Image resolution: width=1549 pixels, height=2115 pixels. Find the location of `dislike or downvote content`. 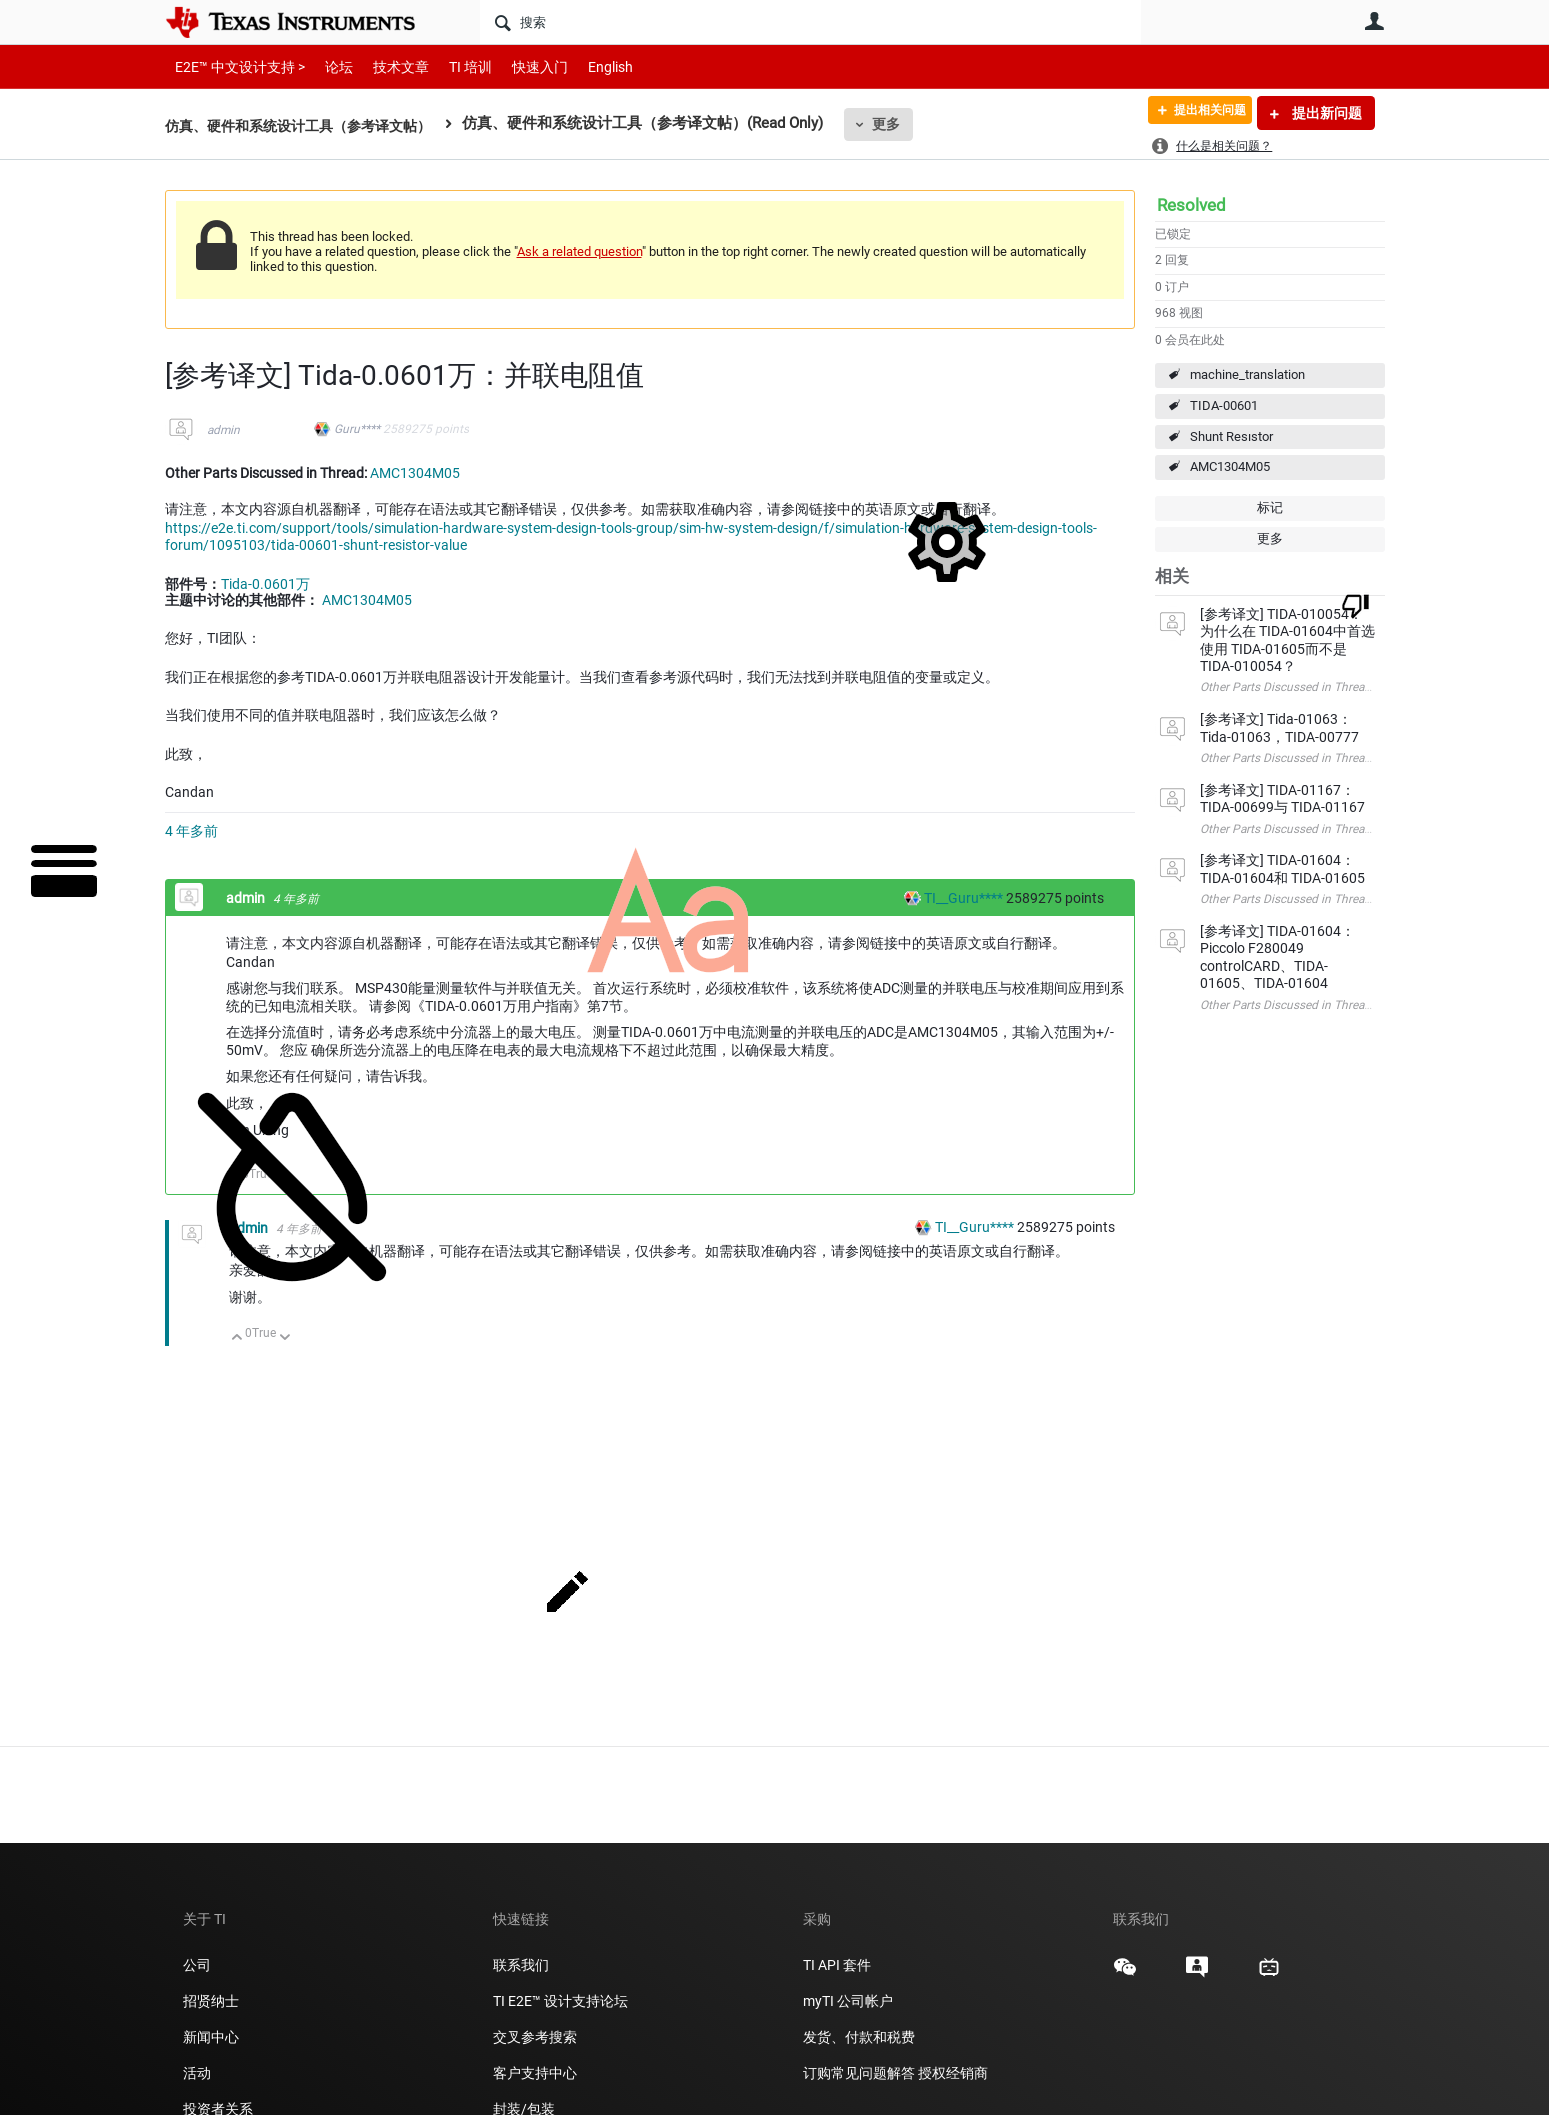

dislike or downvote content is located at coordinates (1355, 605).